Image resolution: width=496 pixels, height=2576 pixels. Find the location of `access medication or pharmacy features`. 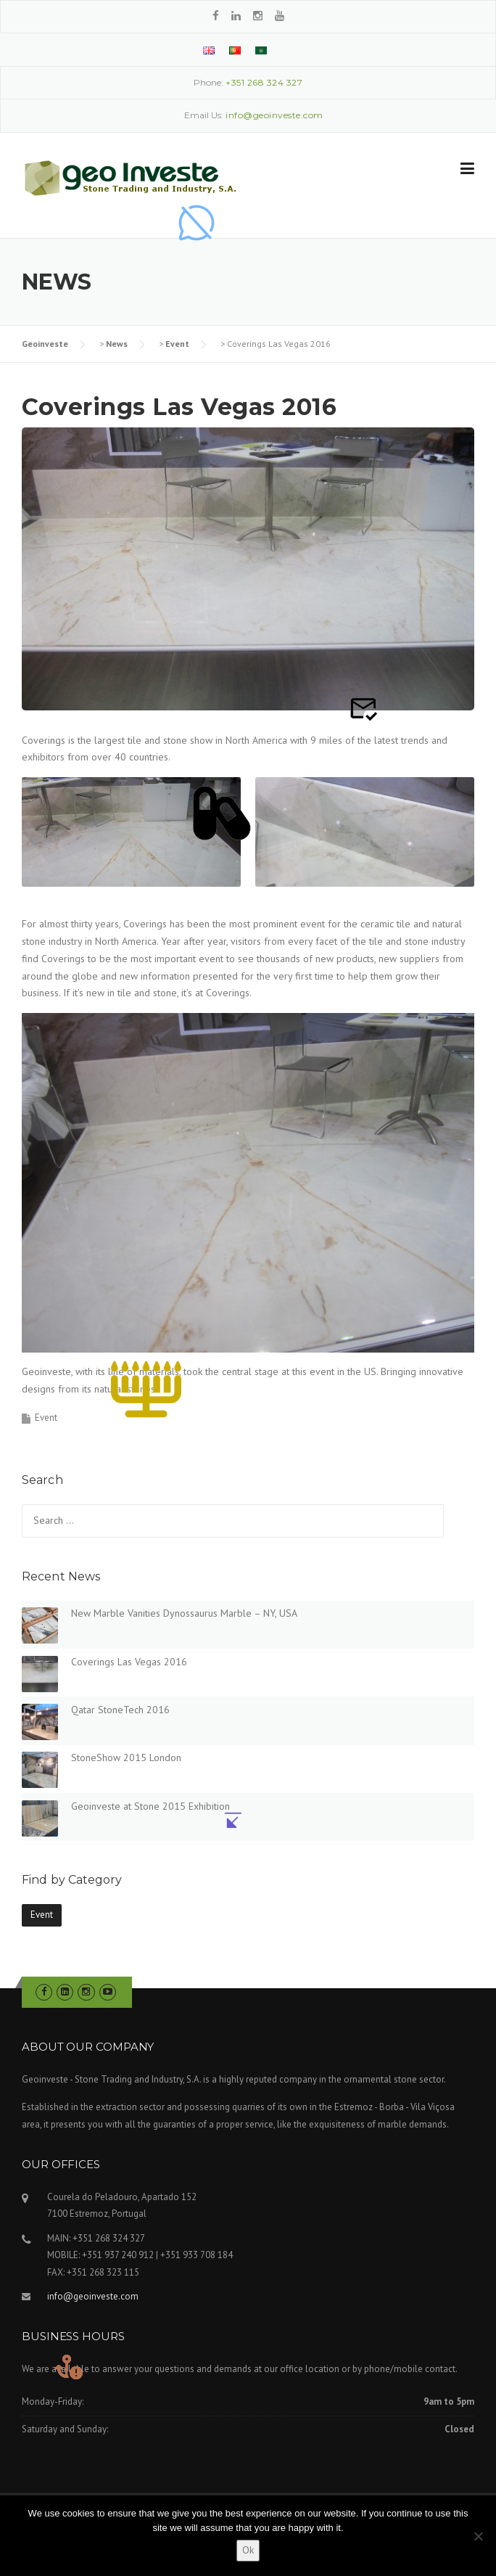

access medication or pharmacy features is located at coordinates (220, 813).